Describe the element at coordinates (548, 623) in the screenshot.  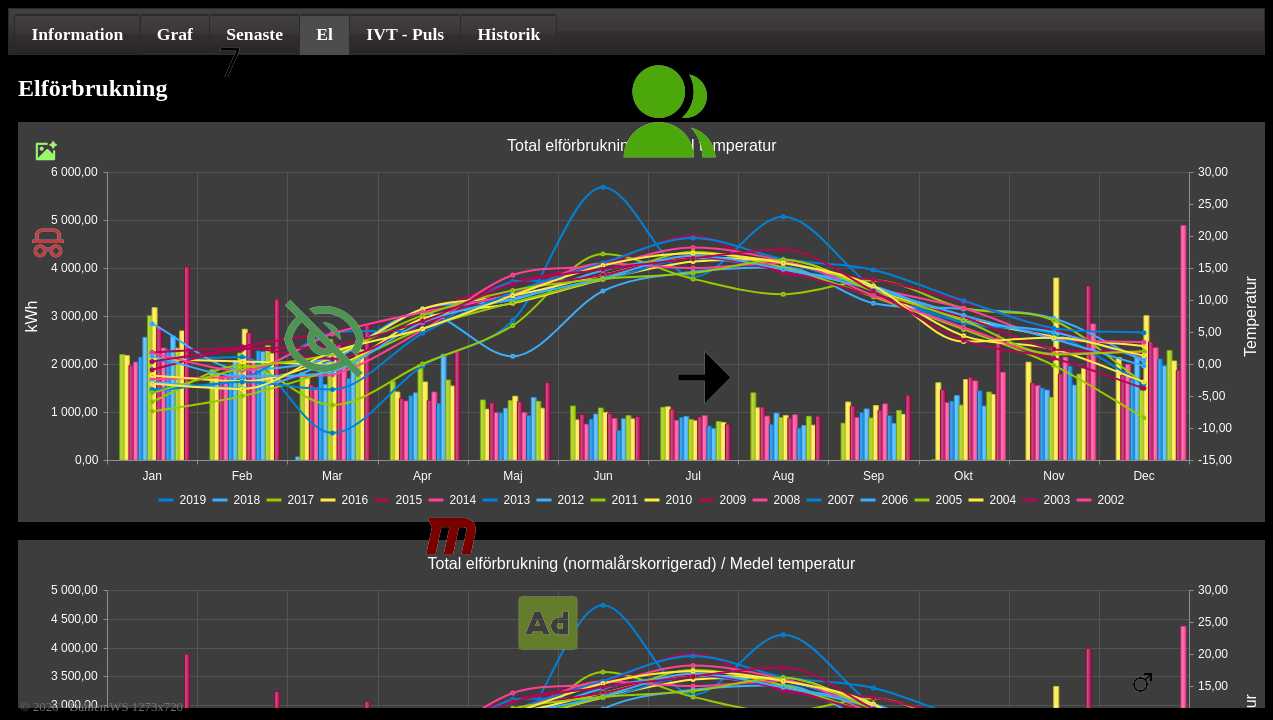
I see `indicates sponsored or promotional content` at that location.